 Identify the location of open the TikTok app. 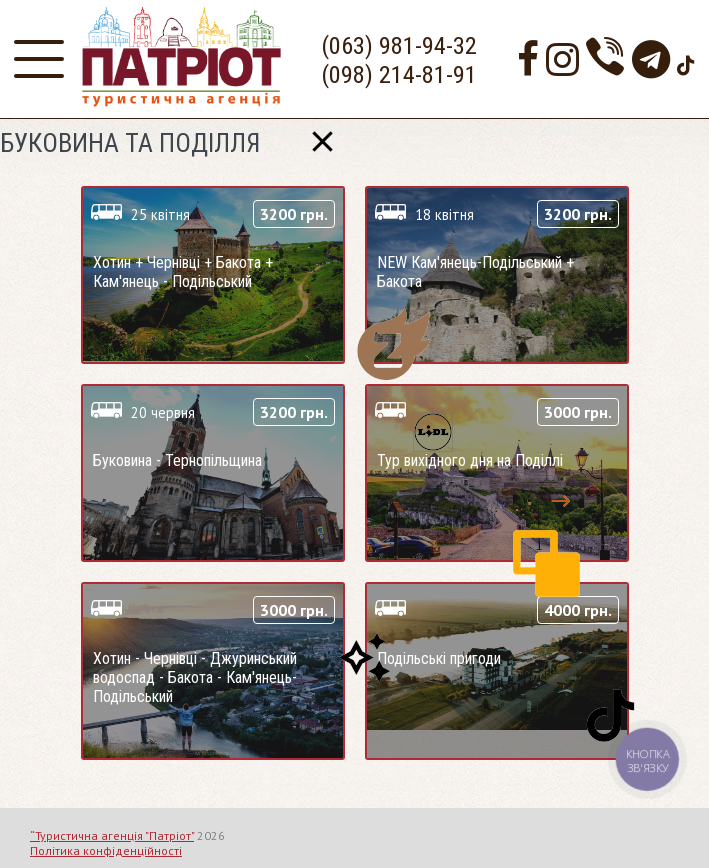
(610, 715).